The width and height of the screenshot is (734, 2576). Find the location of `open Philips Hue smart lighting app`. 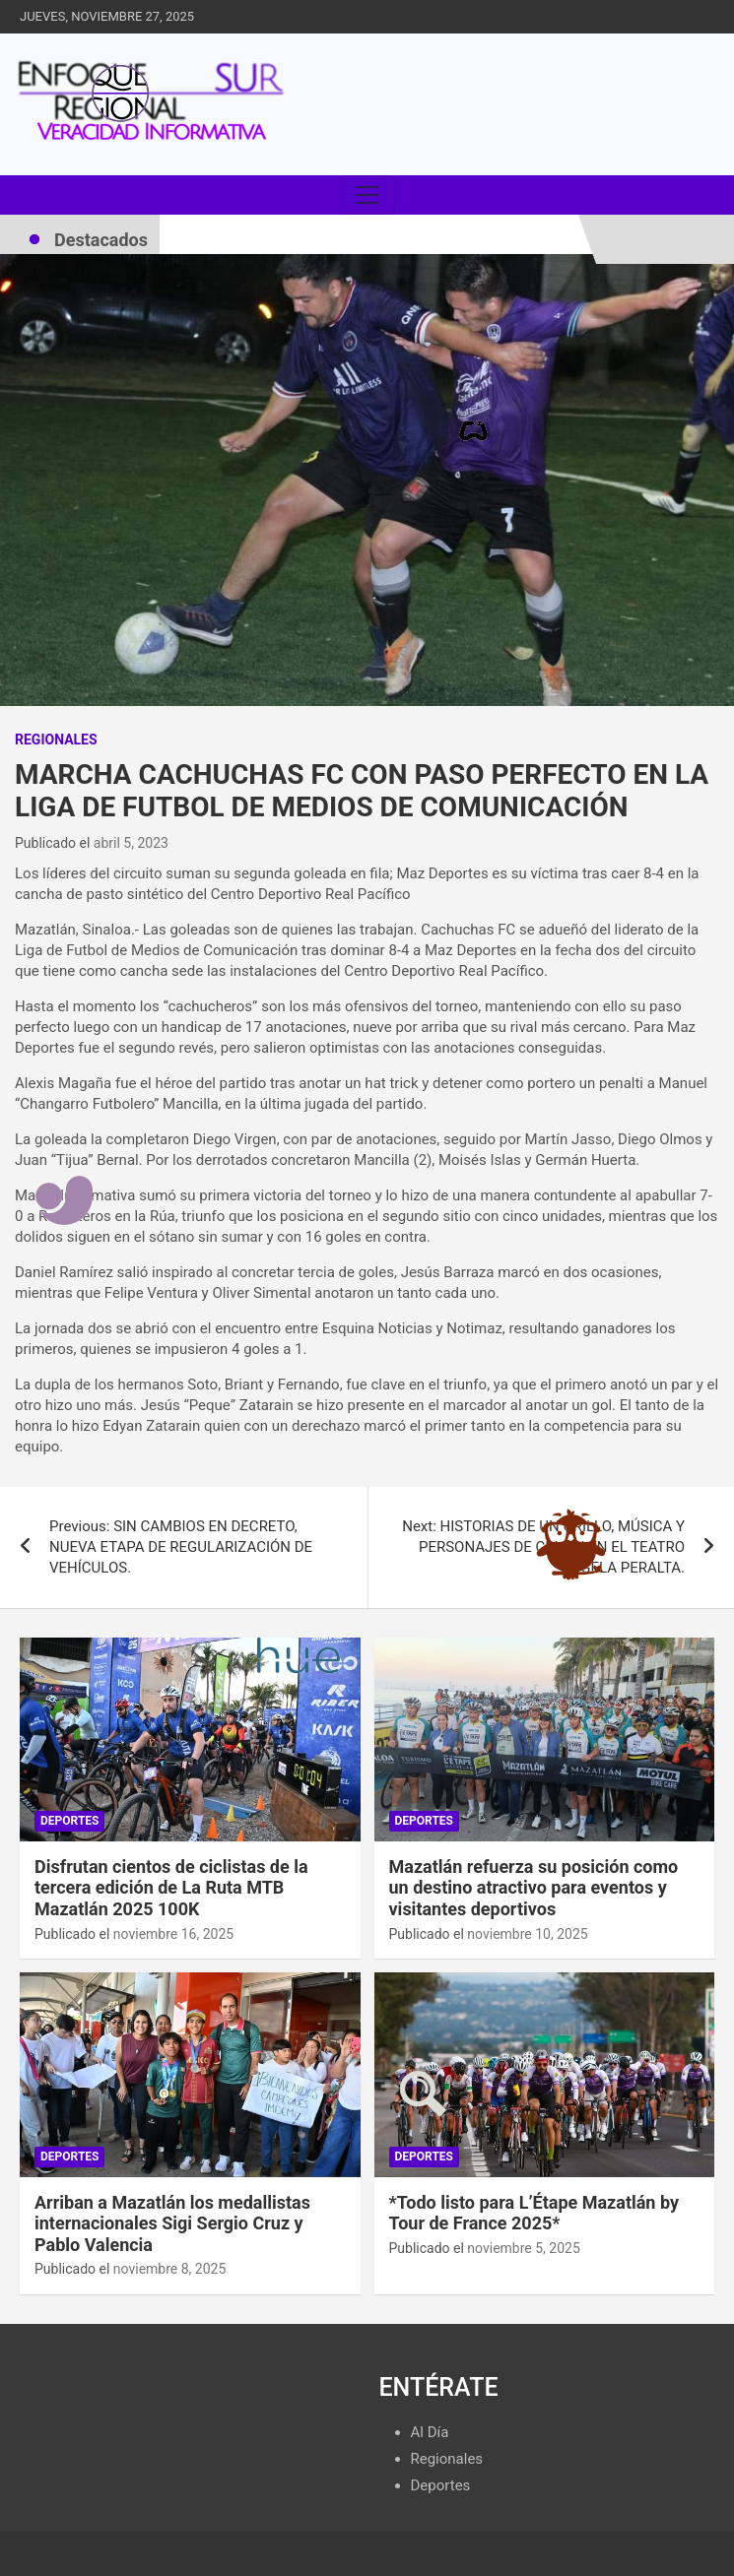

open Philips Hue smart lighting app is located at coordinates (299, 1655).